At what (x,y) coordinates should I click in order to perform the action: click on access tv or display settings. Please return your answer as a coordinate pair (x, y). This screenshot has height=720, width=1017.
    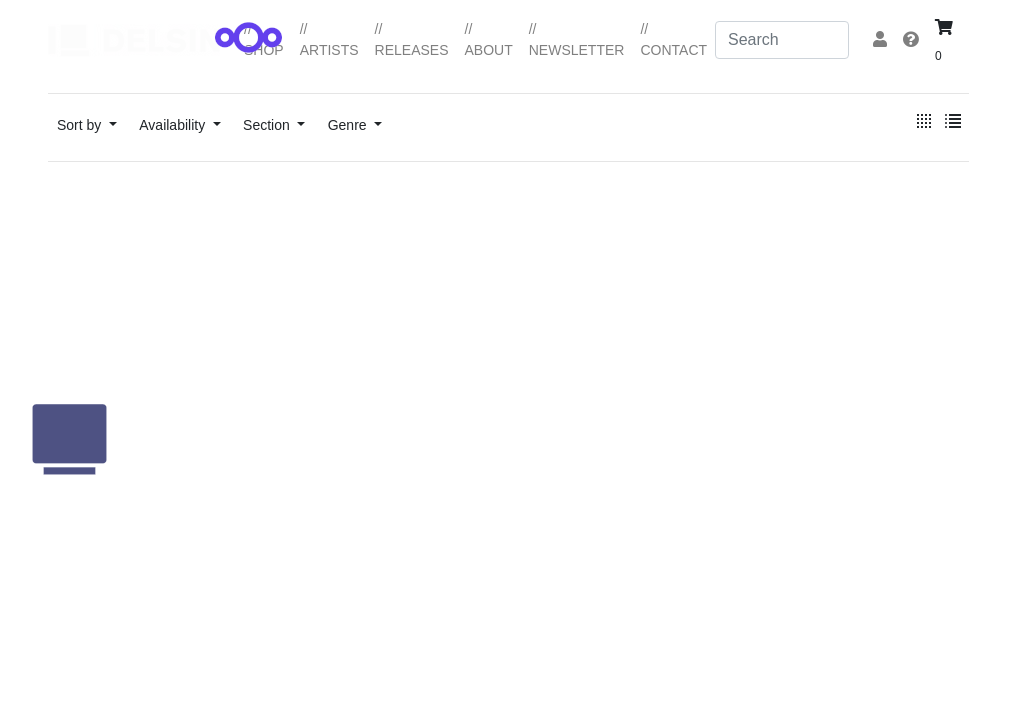
    Looking at the image, I should click on (69, 437).